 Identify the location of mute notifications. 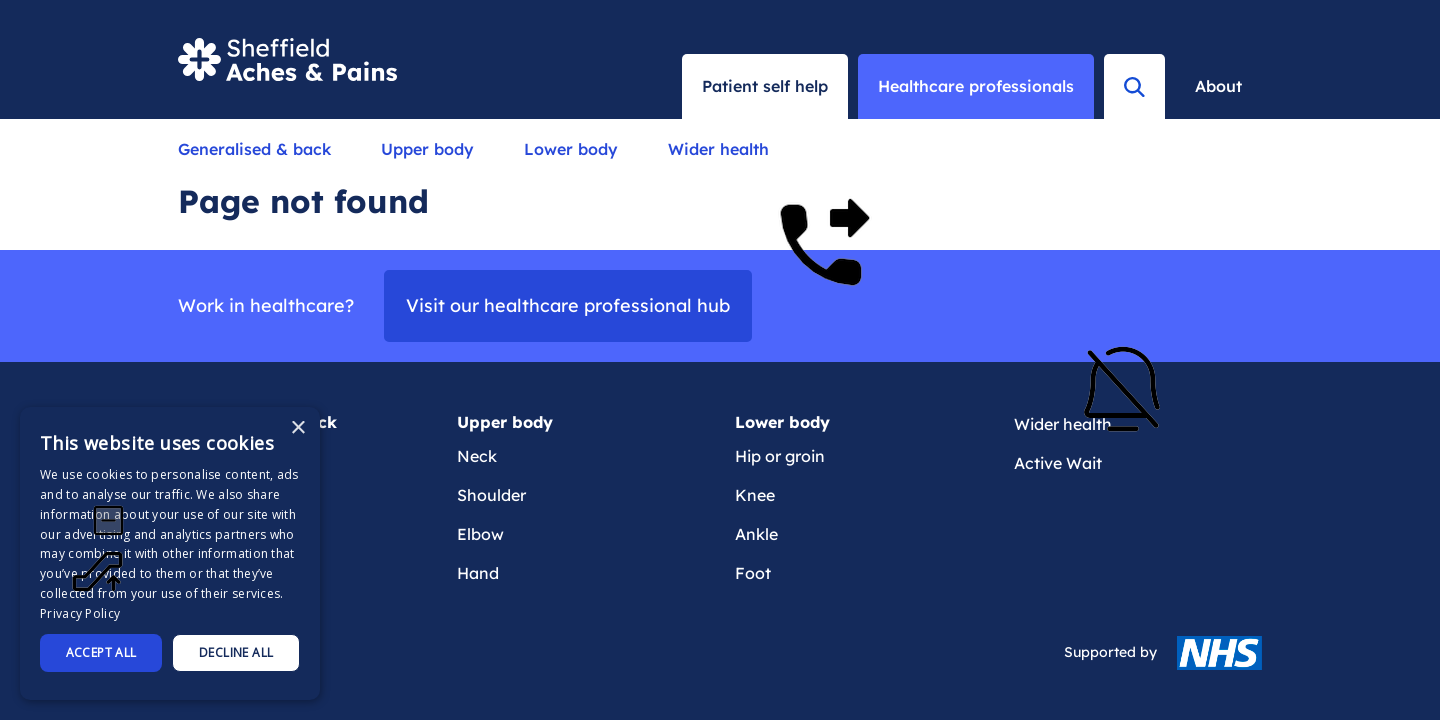
(1123, 389).